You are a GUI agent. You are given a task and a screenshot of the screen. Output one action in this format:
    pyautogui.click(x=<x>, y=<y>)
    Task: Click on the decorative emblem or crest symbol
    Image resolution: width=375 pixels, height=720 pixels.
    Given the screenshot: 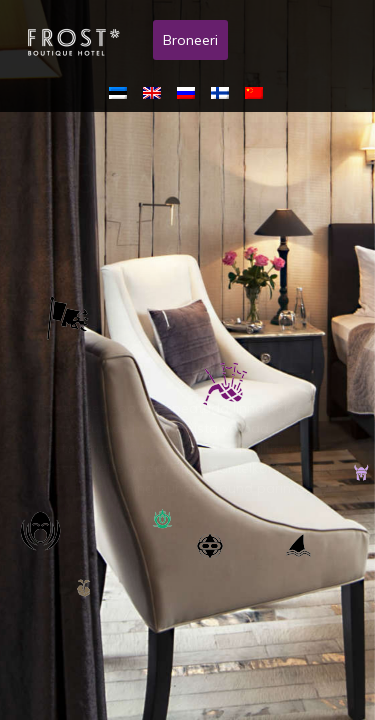 What is the action you would take?
    pyautogui.click(x=162, y=518)
    